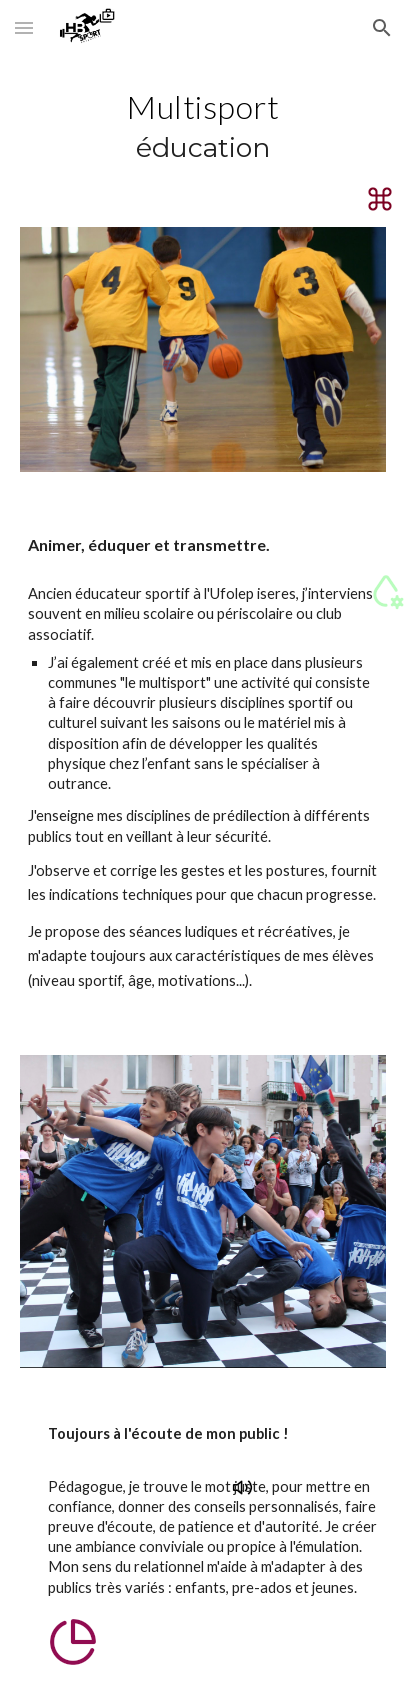 This screenshot has width=406, height=1694. What do you see at coordinates (73, 1642) in the screenshot?
I see `view analytics or statistics` at bounding box center [73, 1642].